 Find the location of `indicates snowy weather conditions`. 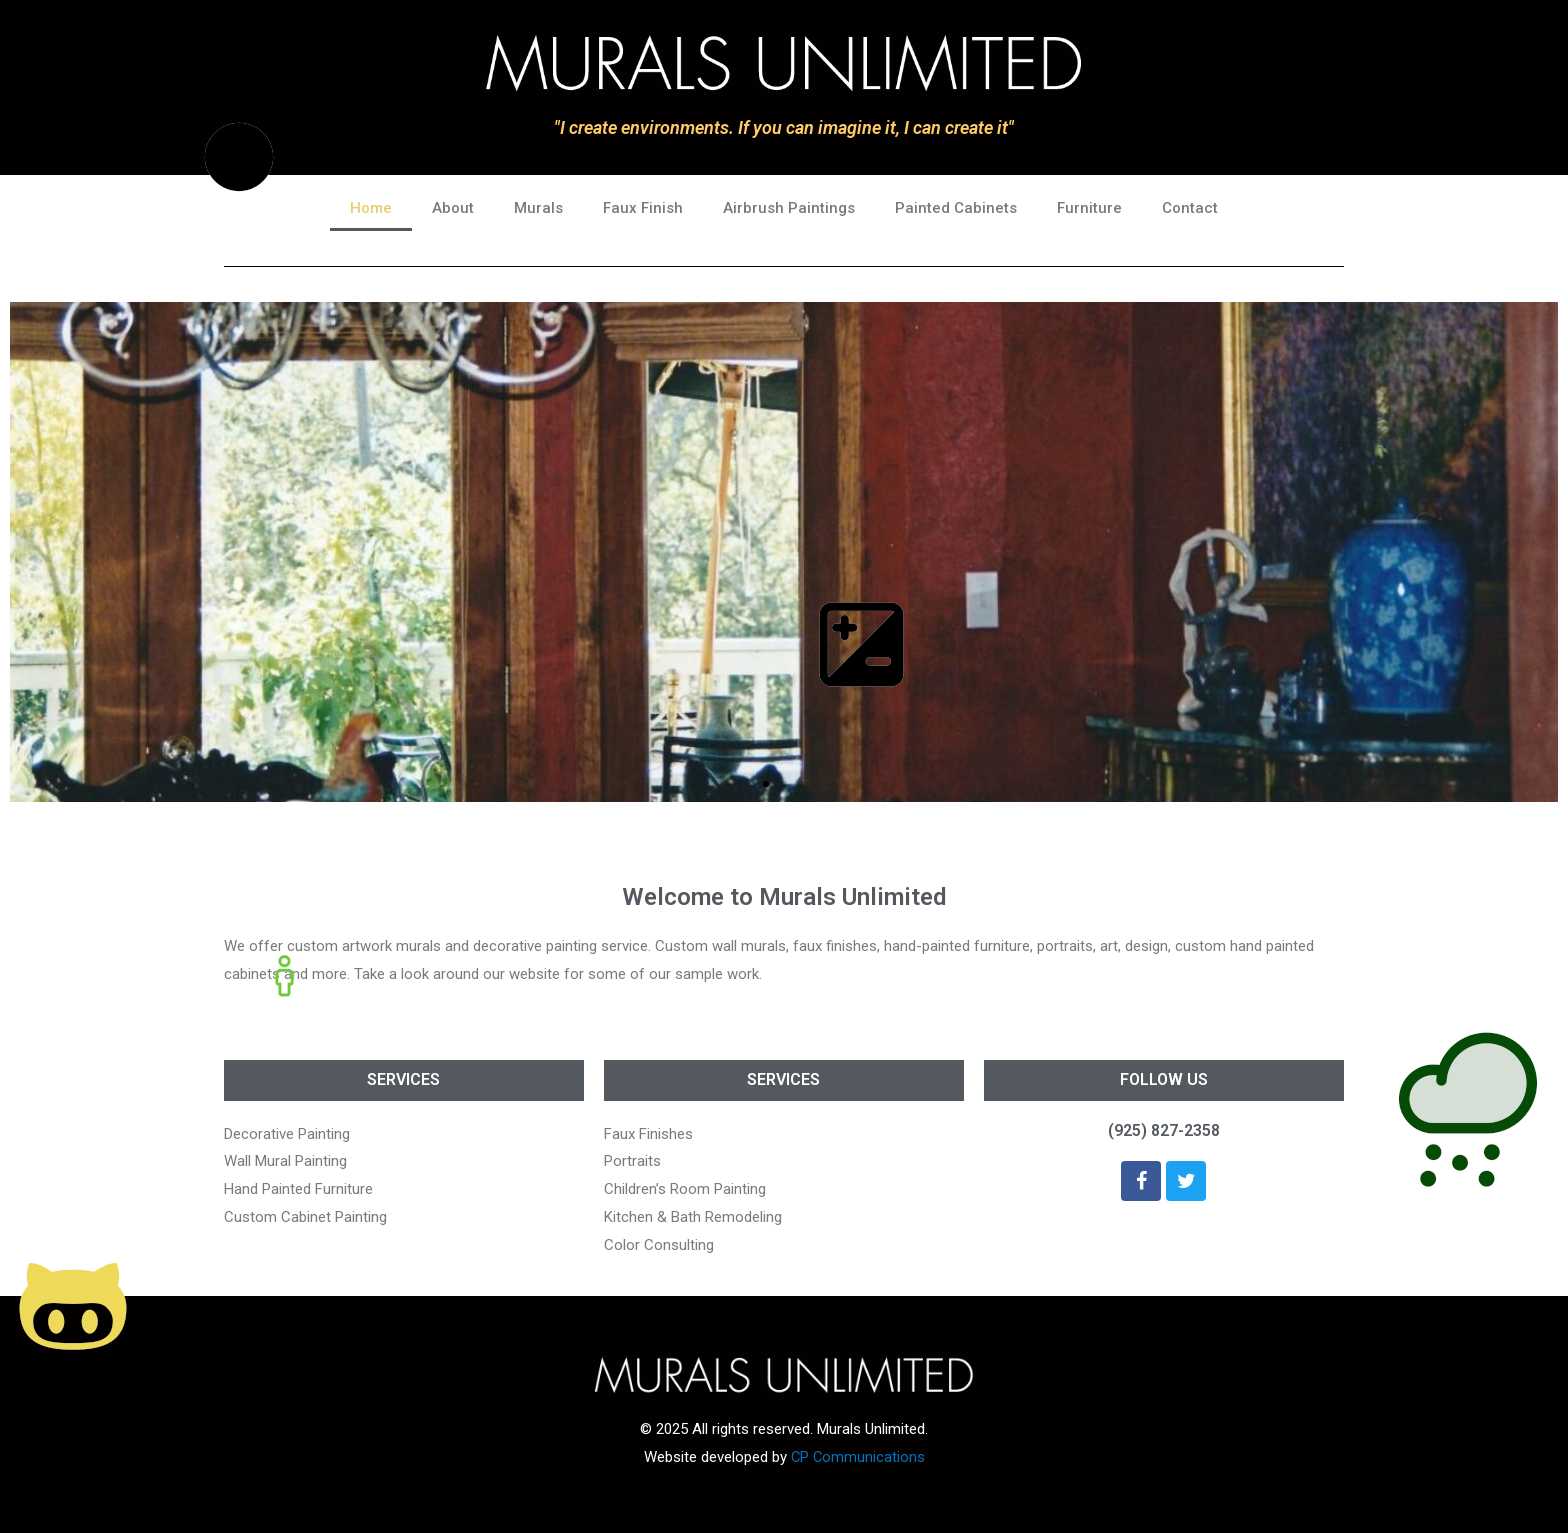

indicates snowy weather conditions is located at coordinates (1468, 1107).